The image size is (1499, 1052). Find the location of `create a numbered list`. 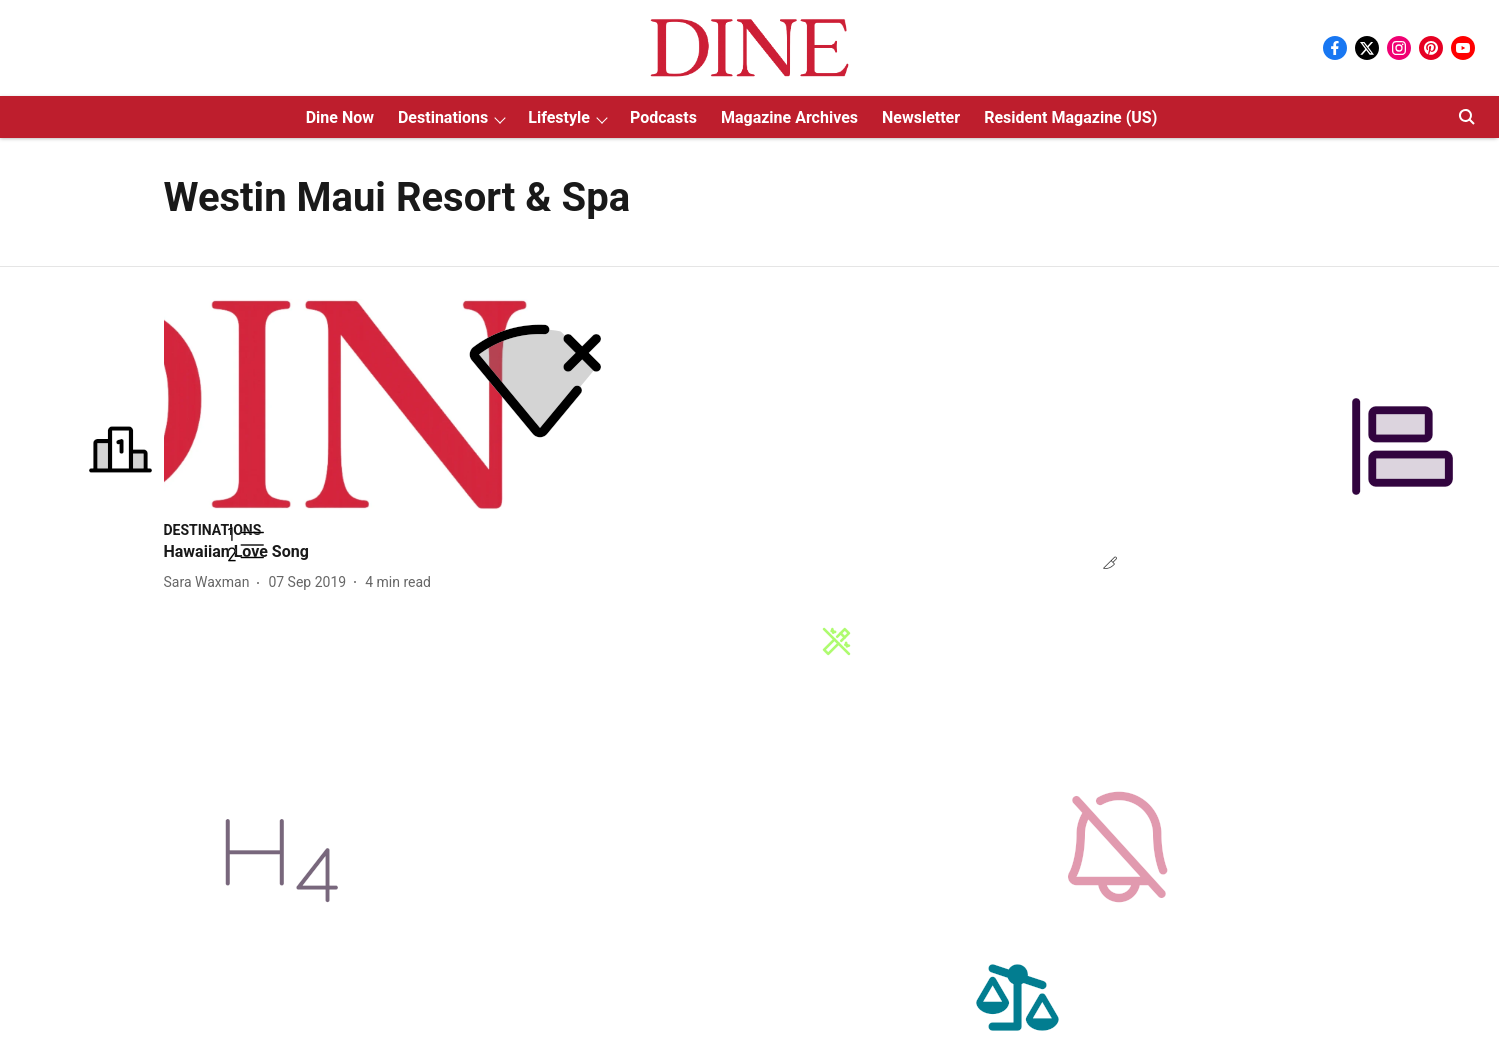

create a numbered list is located at coordinates (246, 545).